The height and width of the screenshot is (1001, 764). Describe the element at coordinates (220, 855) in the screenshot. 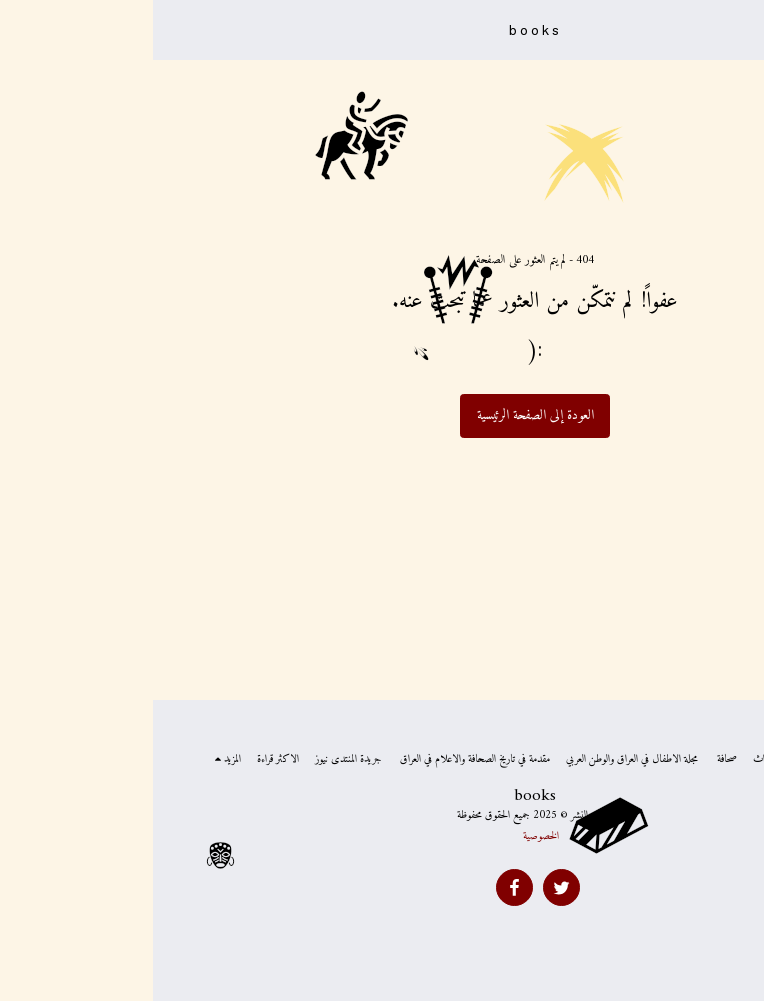

I see `access tribal or cultural game content` at that location.